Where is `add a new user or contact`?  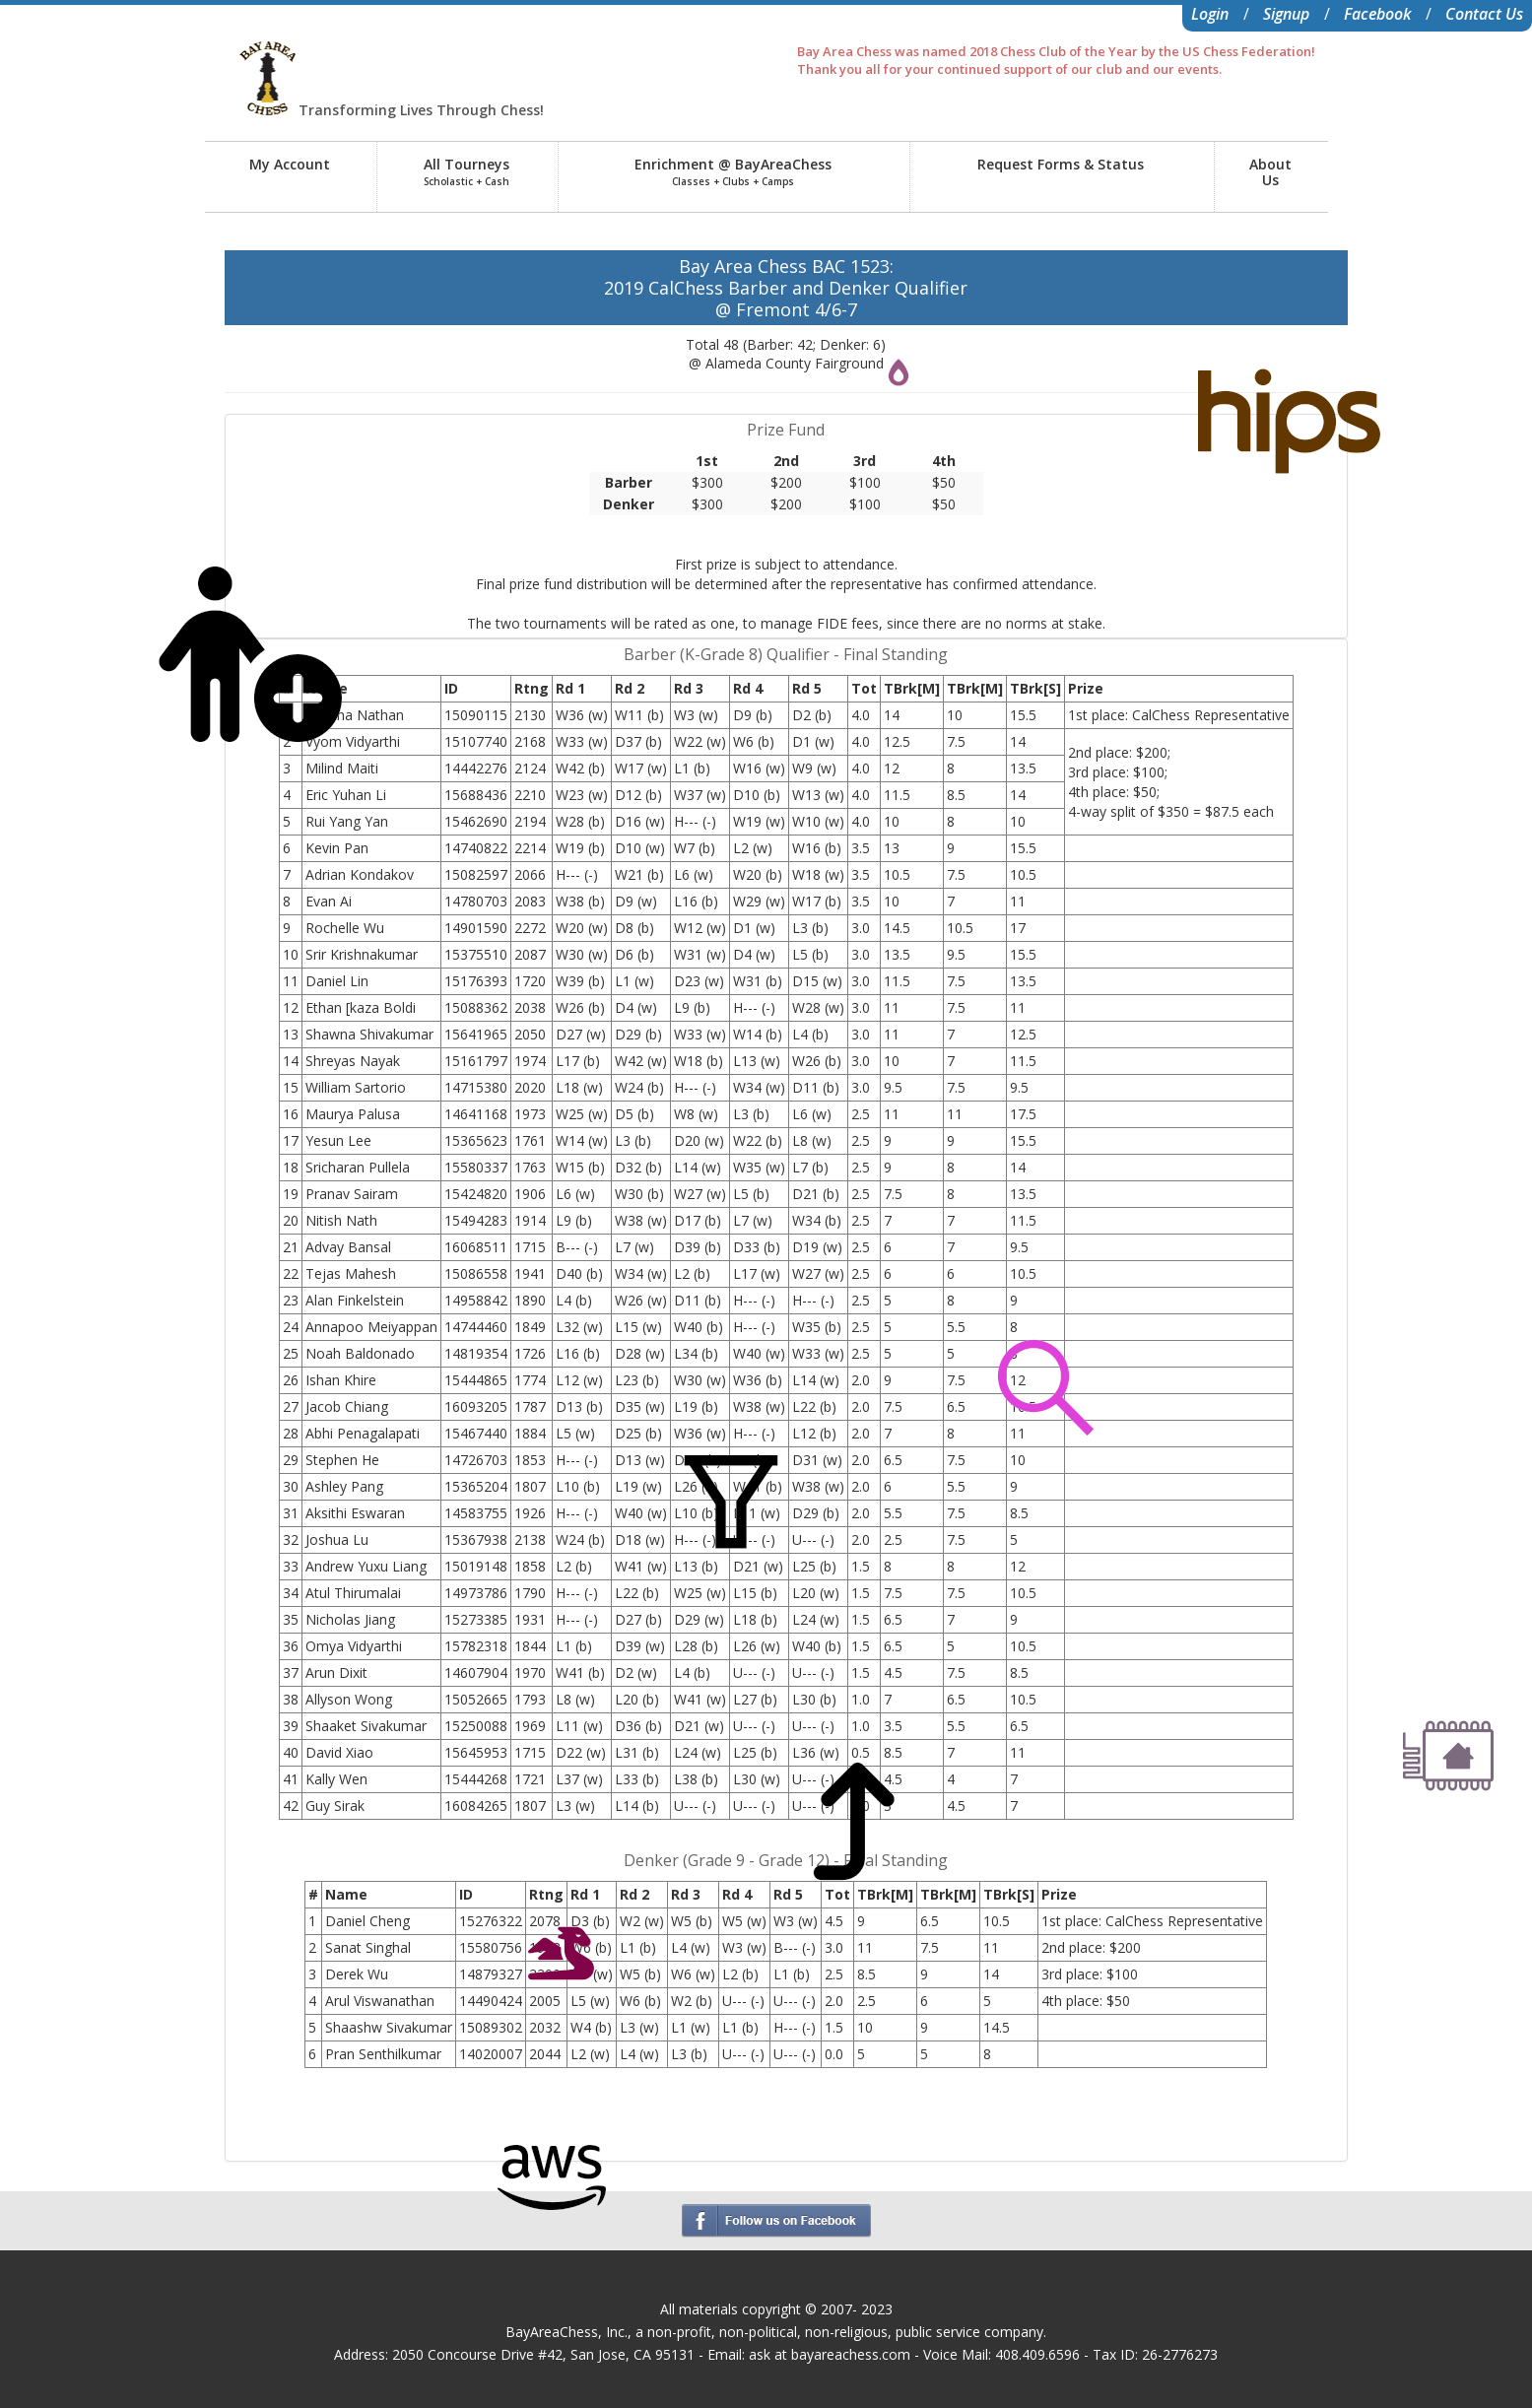
add a new user or contact is located at coordinates (244, 654).